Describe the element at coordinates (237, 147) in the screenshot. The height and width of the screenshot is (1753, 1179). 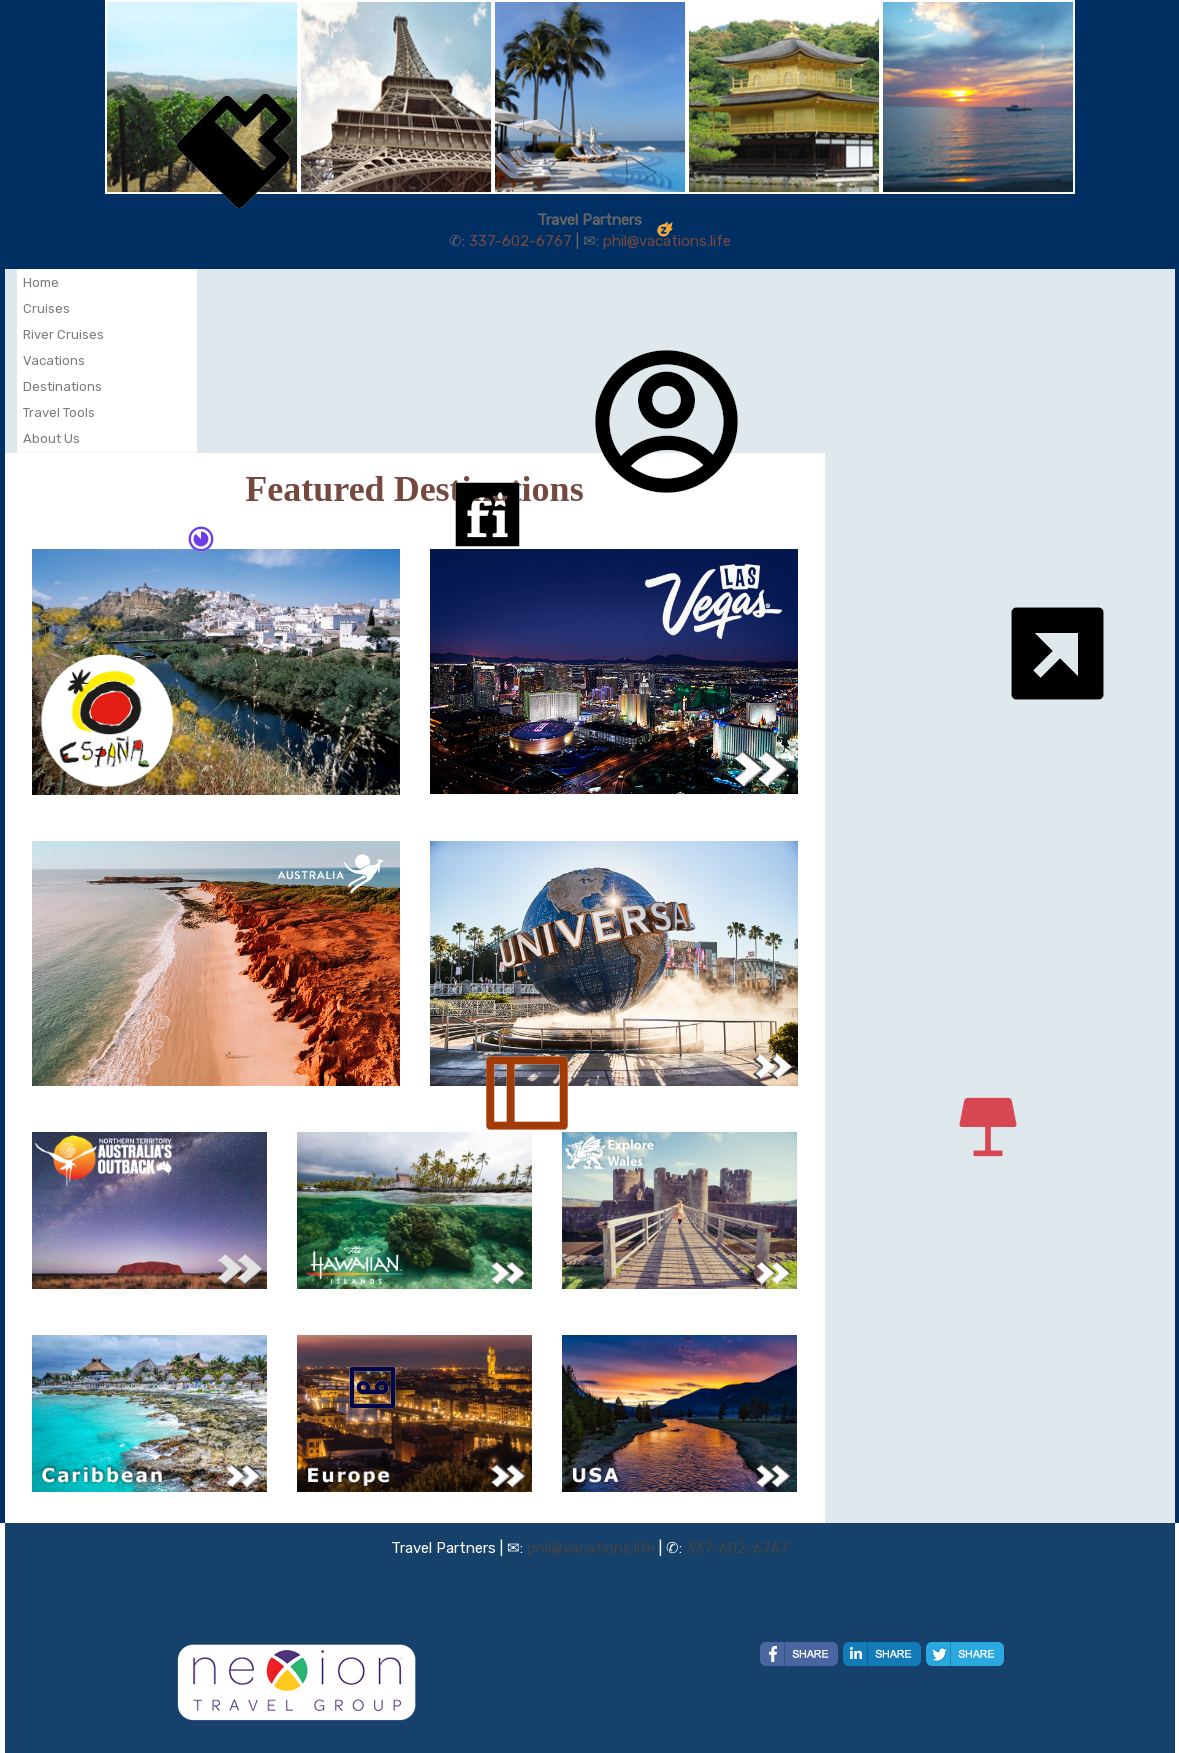
I see `access brush or painting tools` at that location.